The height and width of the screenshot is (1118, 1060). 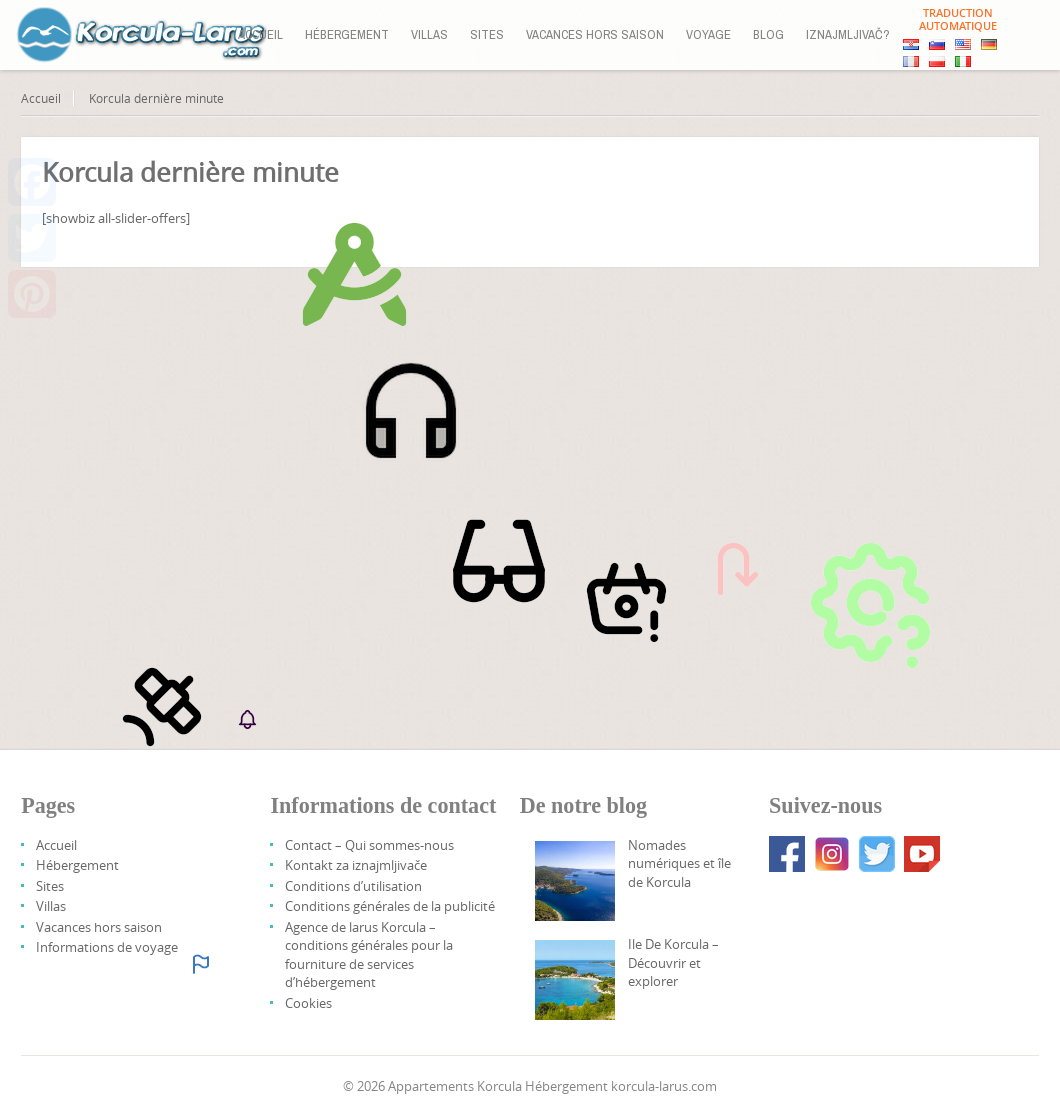 What do you see at coordinates (162, 707) in the screenshot?
I see `access satellite connection settings` at bounding box center [162, 707].